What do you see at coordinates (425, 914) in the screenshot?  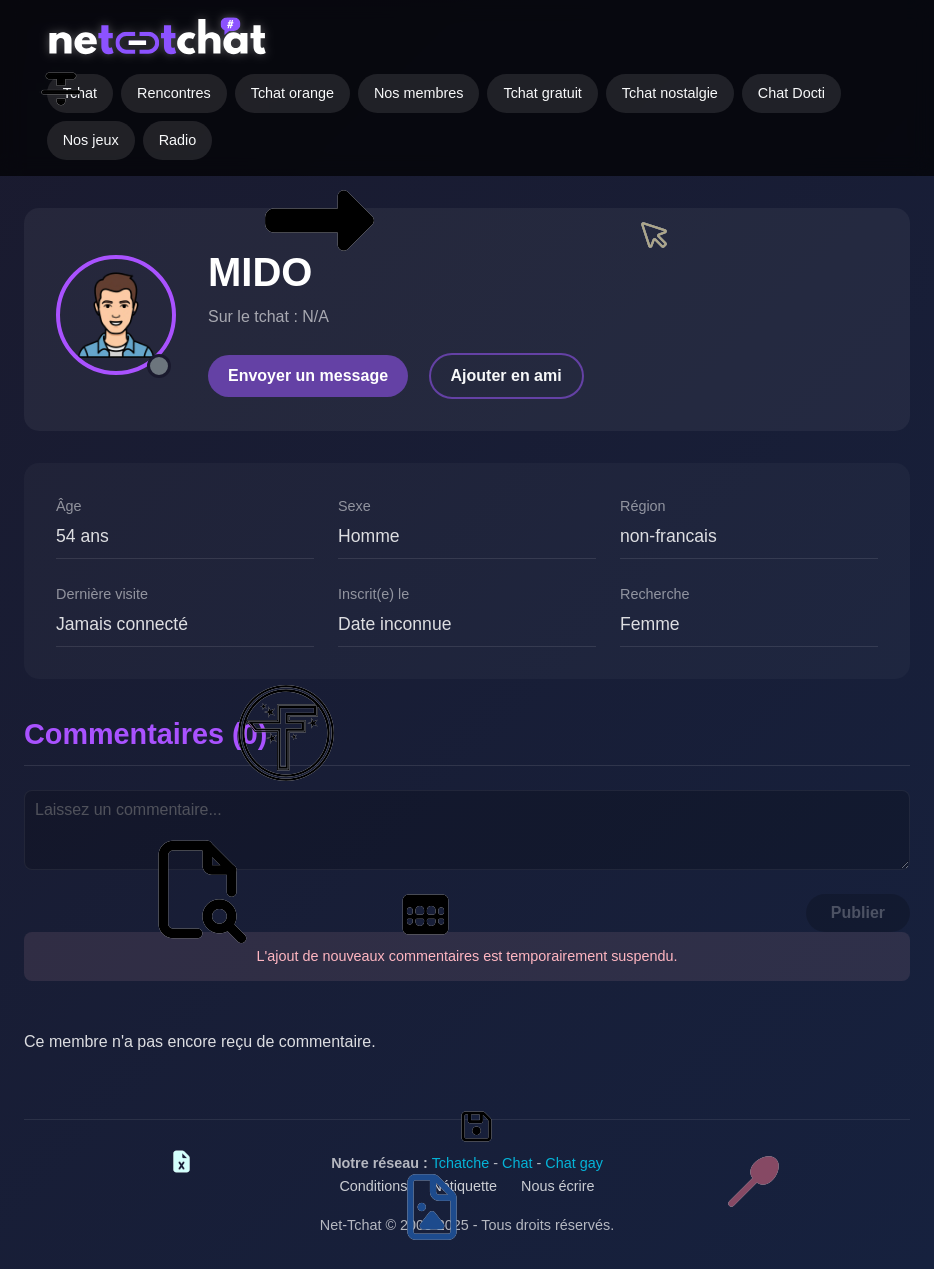 I see `access dental or oral health features` at bounding box center [425, 914].